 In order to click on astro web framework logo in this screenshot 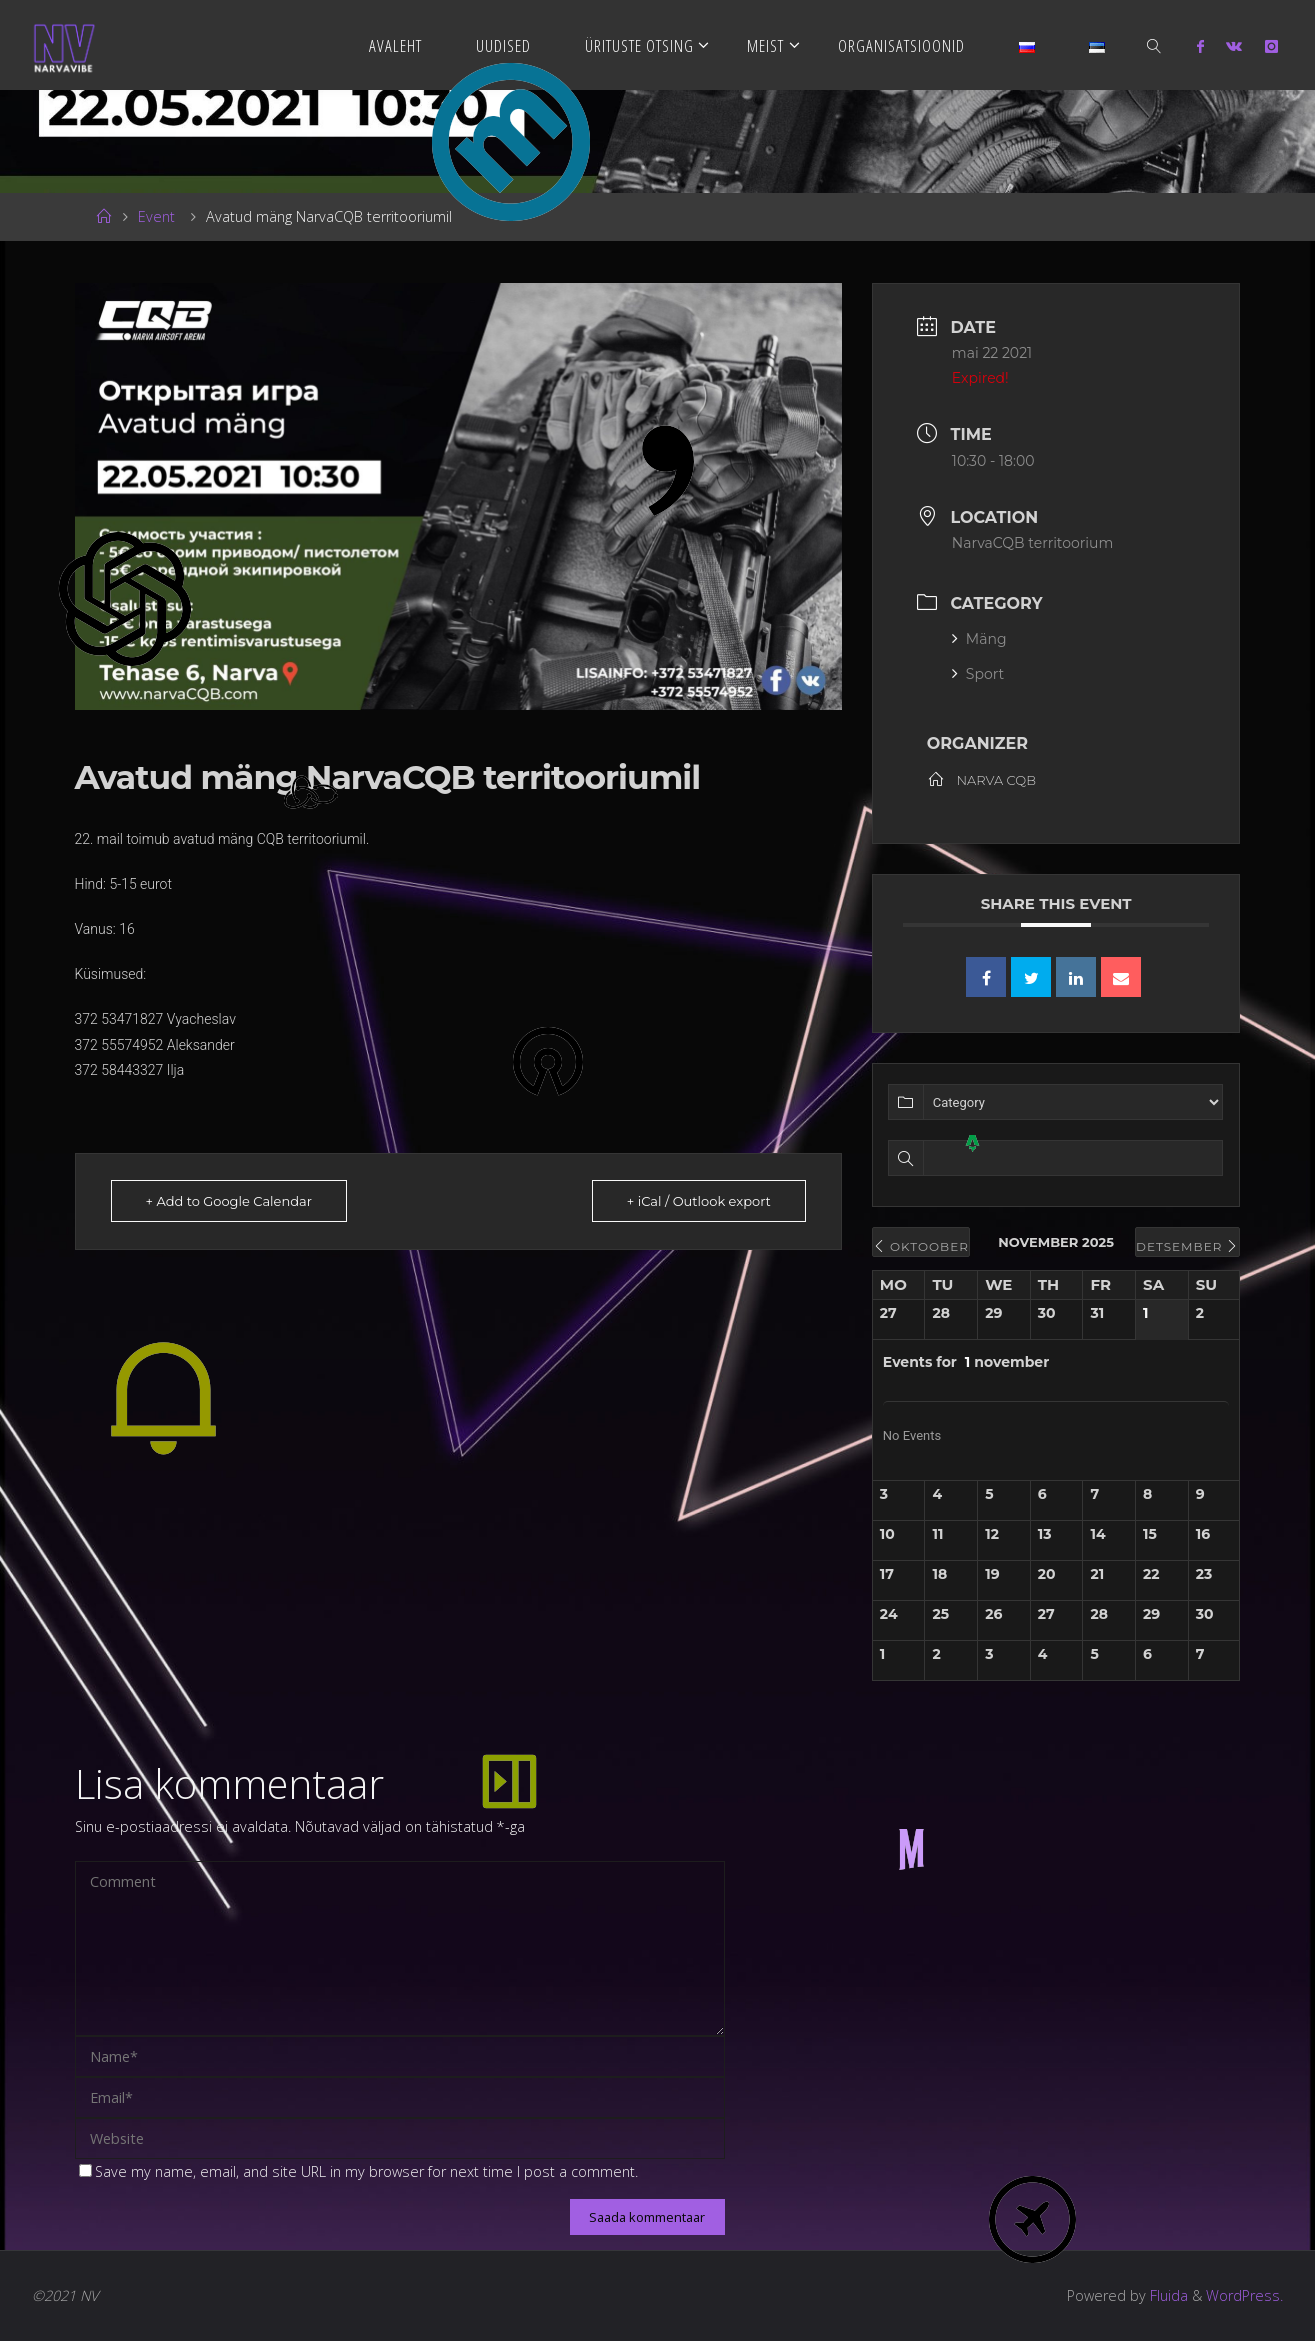, I will do `click(972, 1143)`.